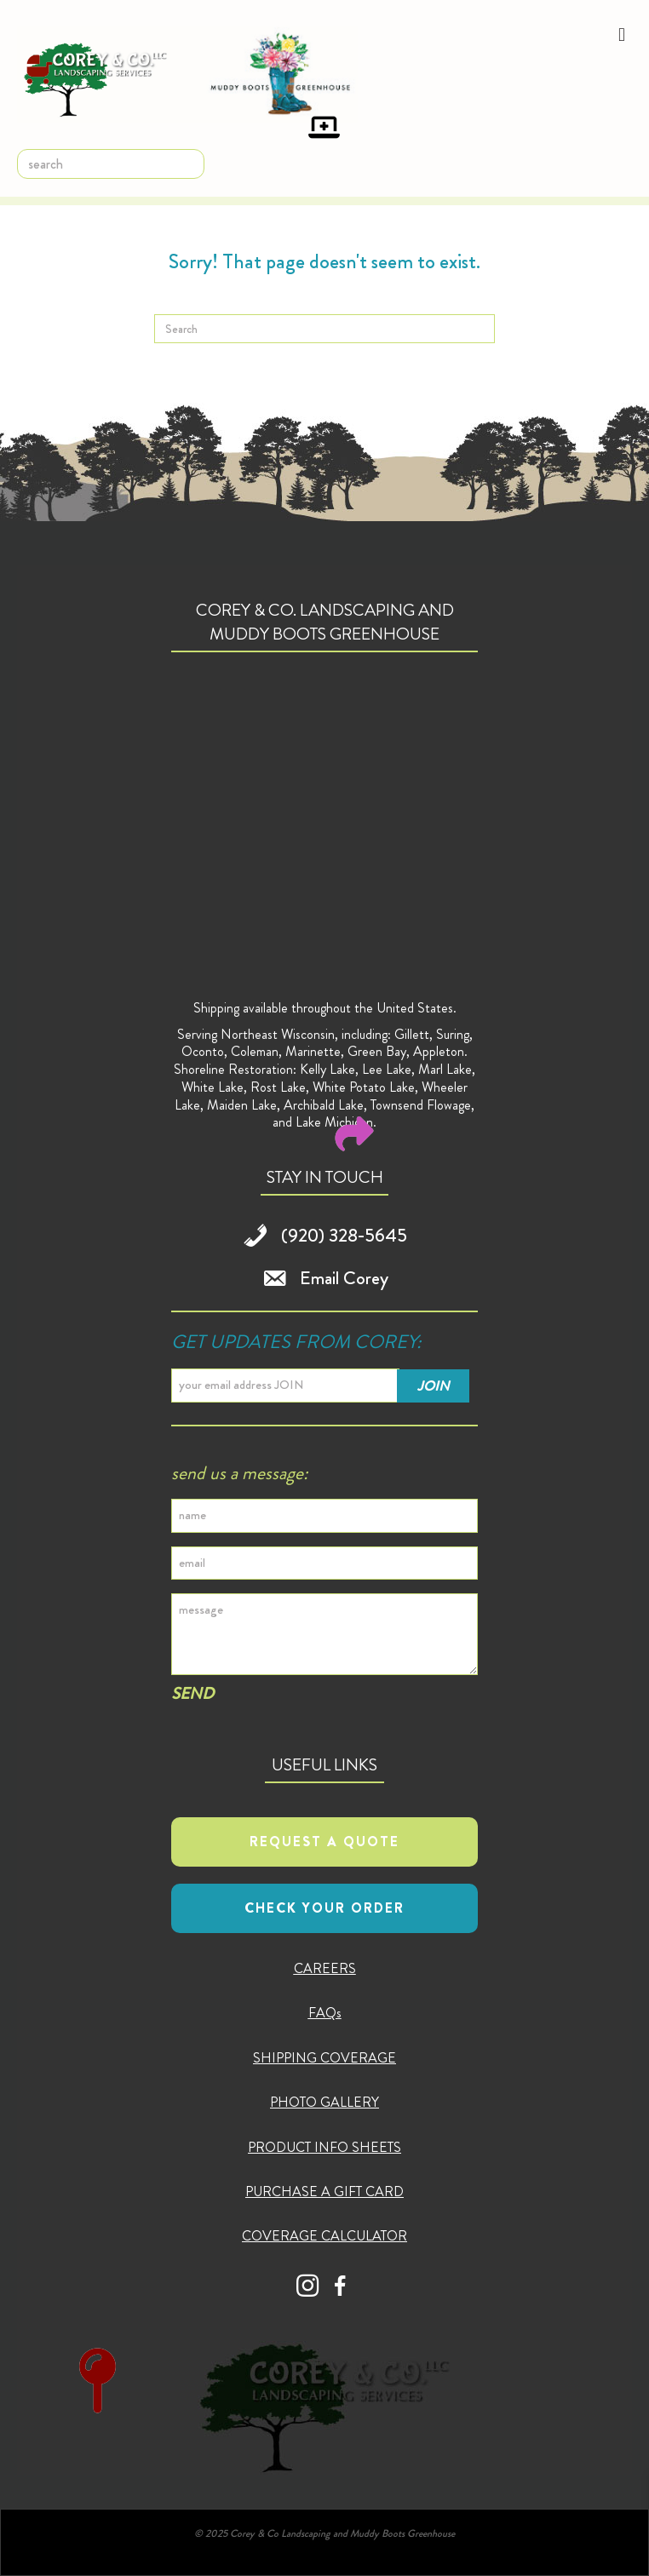 This screenshot has width=649, height=2576. What do you see at coordinates (354, 1134) in the screenshot?
I see `forward an email or message` at bounding box center [354, 1134].